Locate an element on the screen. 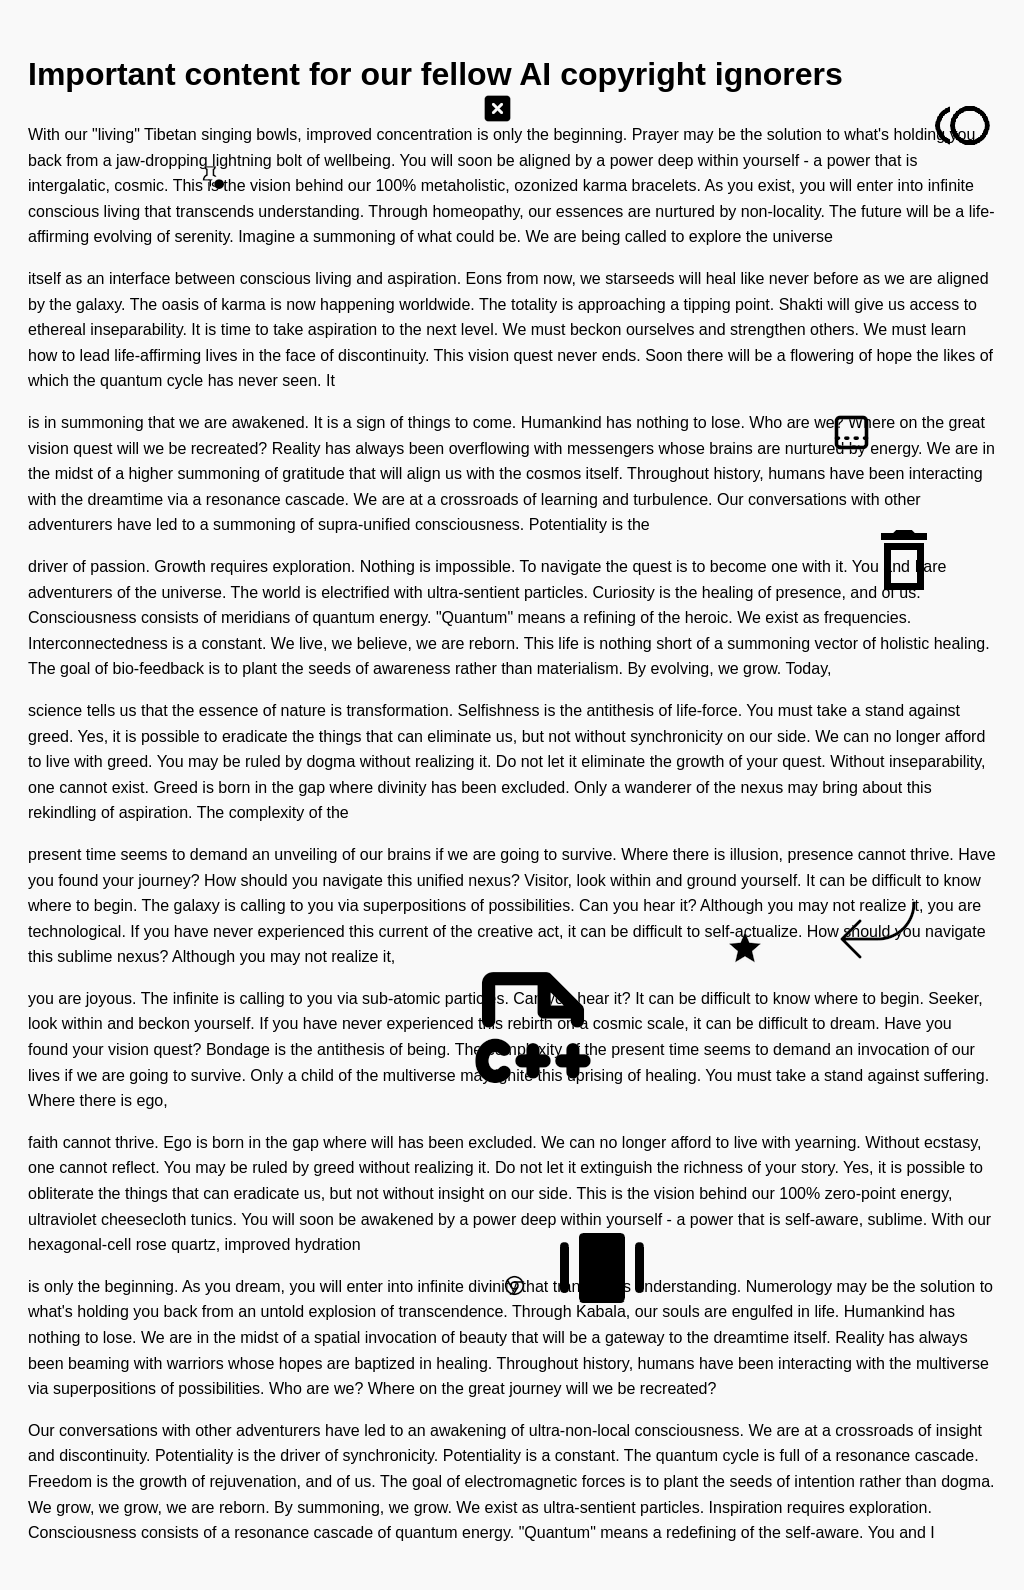  view stories or card-based content is located at coordinates (602, 1270).